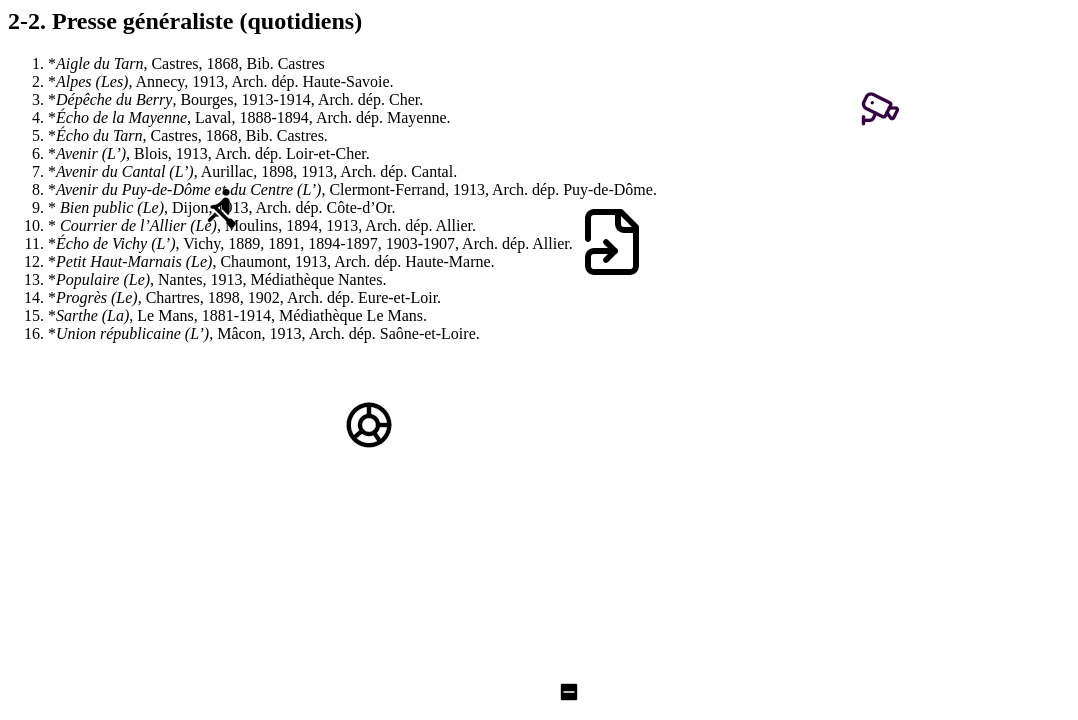 The image size is (1078, 720). What do you see at coordinates (221, 208) in the screenshot?
I see `access rowing or kayaking activities` at bounding box center [221, 208].